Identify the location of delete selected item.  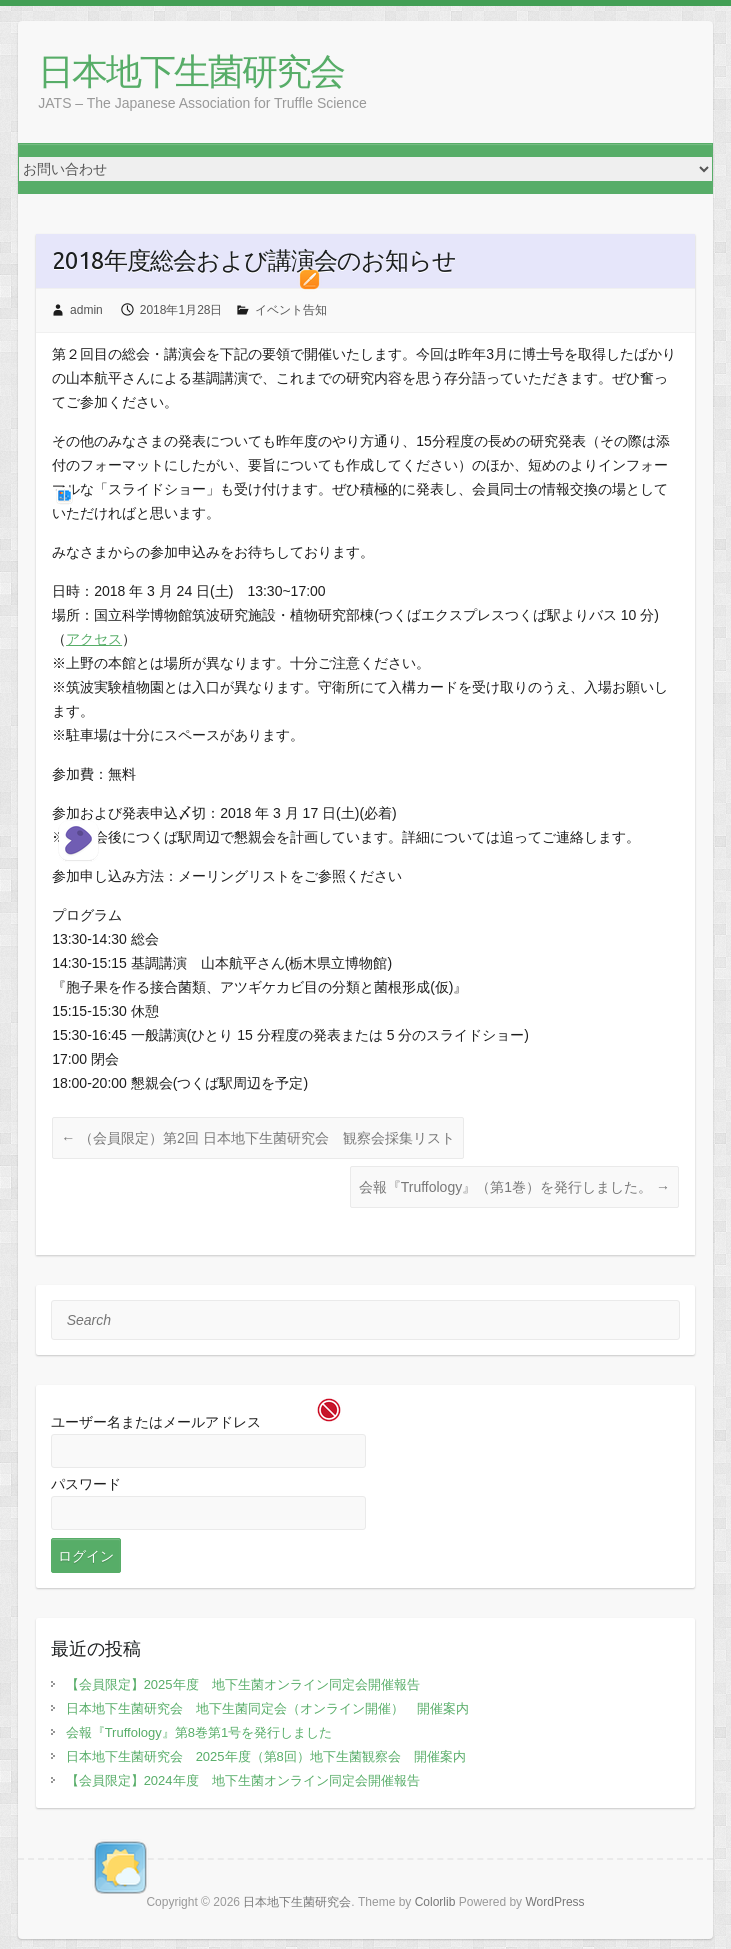
(329, 1410).